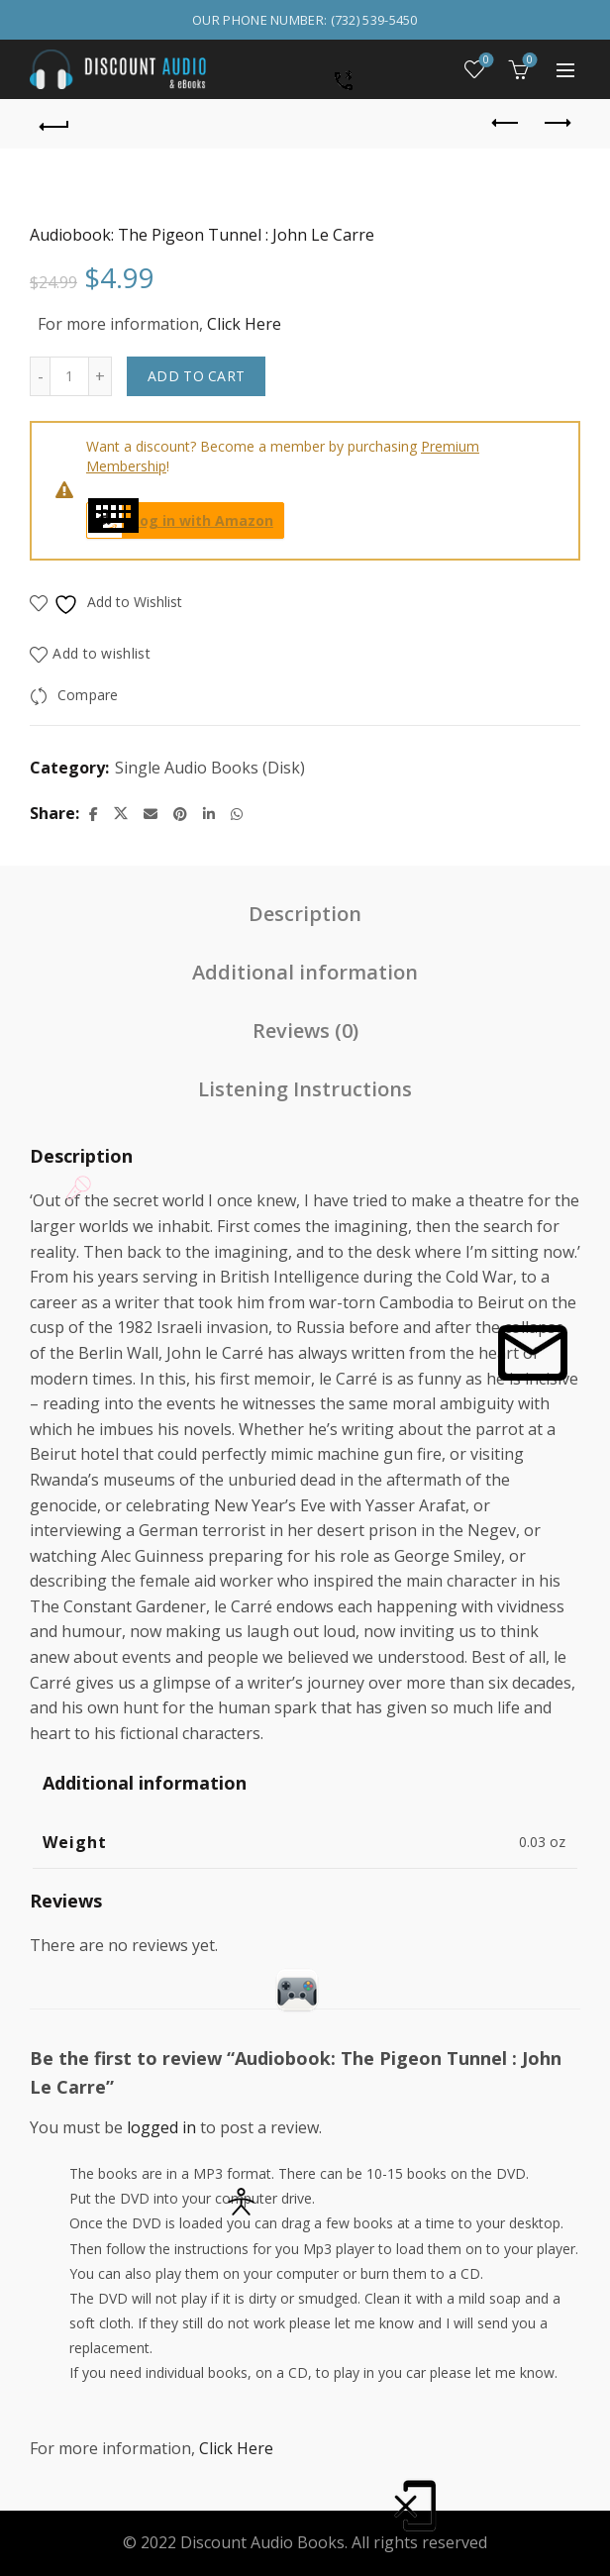  I want to click on view user profile, so click(241, 2202).